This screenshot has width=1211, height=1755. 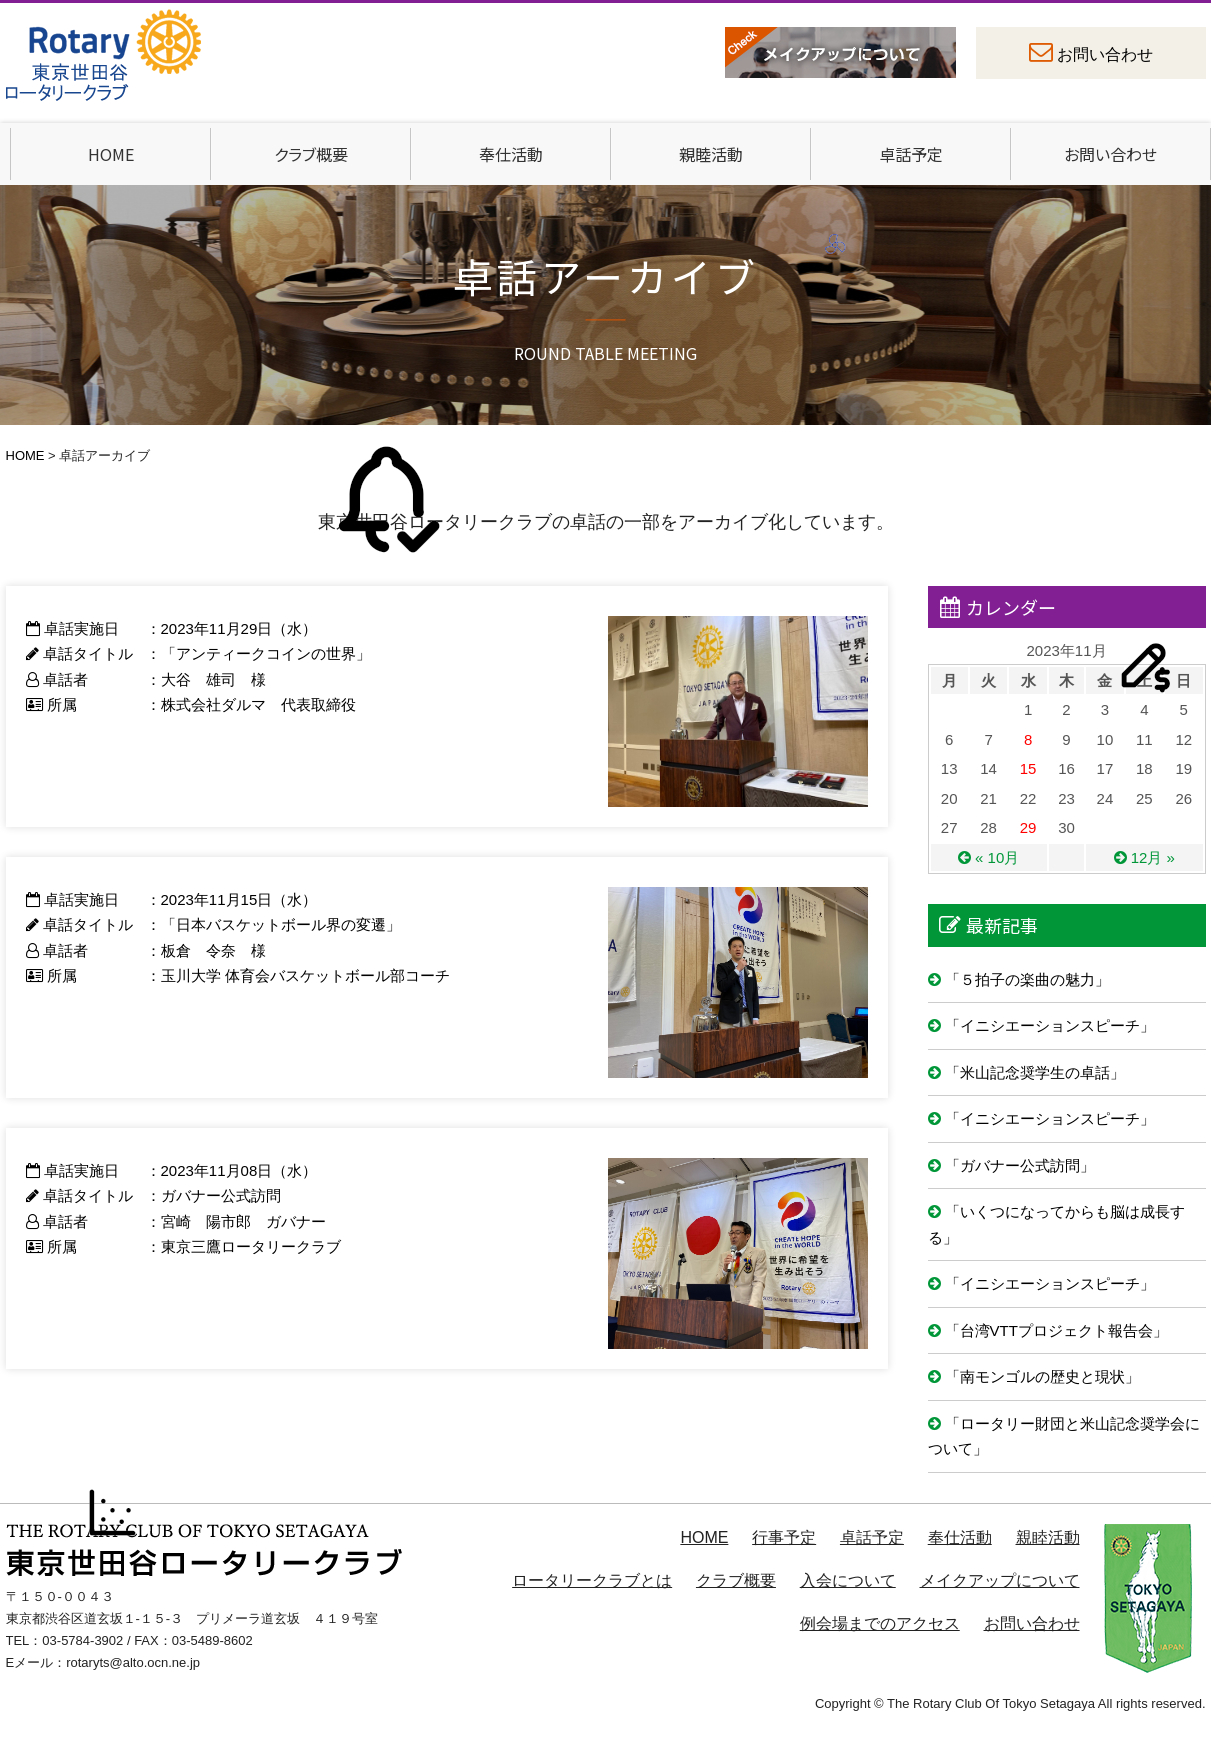 What do you see at coordinates (1144, 664) in the screenshot?
I see `edit pricing or cost information` at bounding box center [1144, 664].